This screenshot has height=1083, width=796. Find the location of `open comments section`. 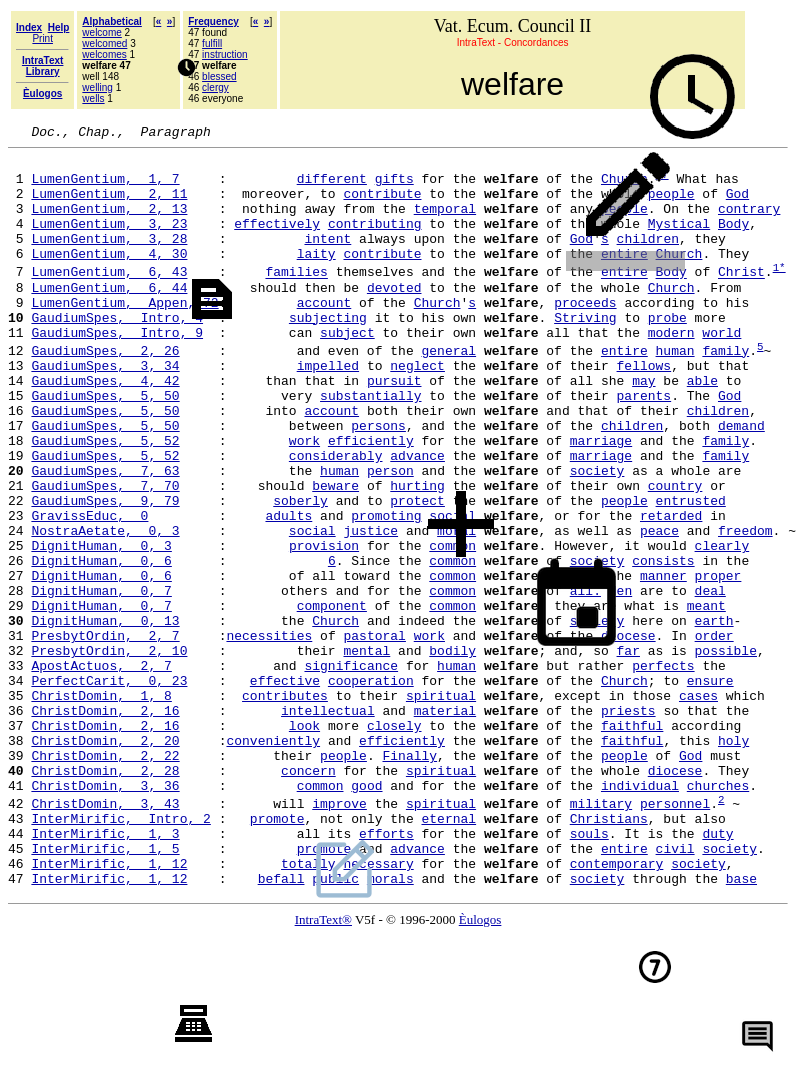

open comments section is located at coordinates (757, 1036).